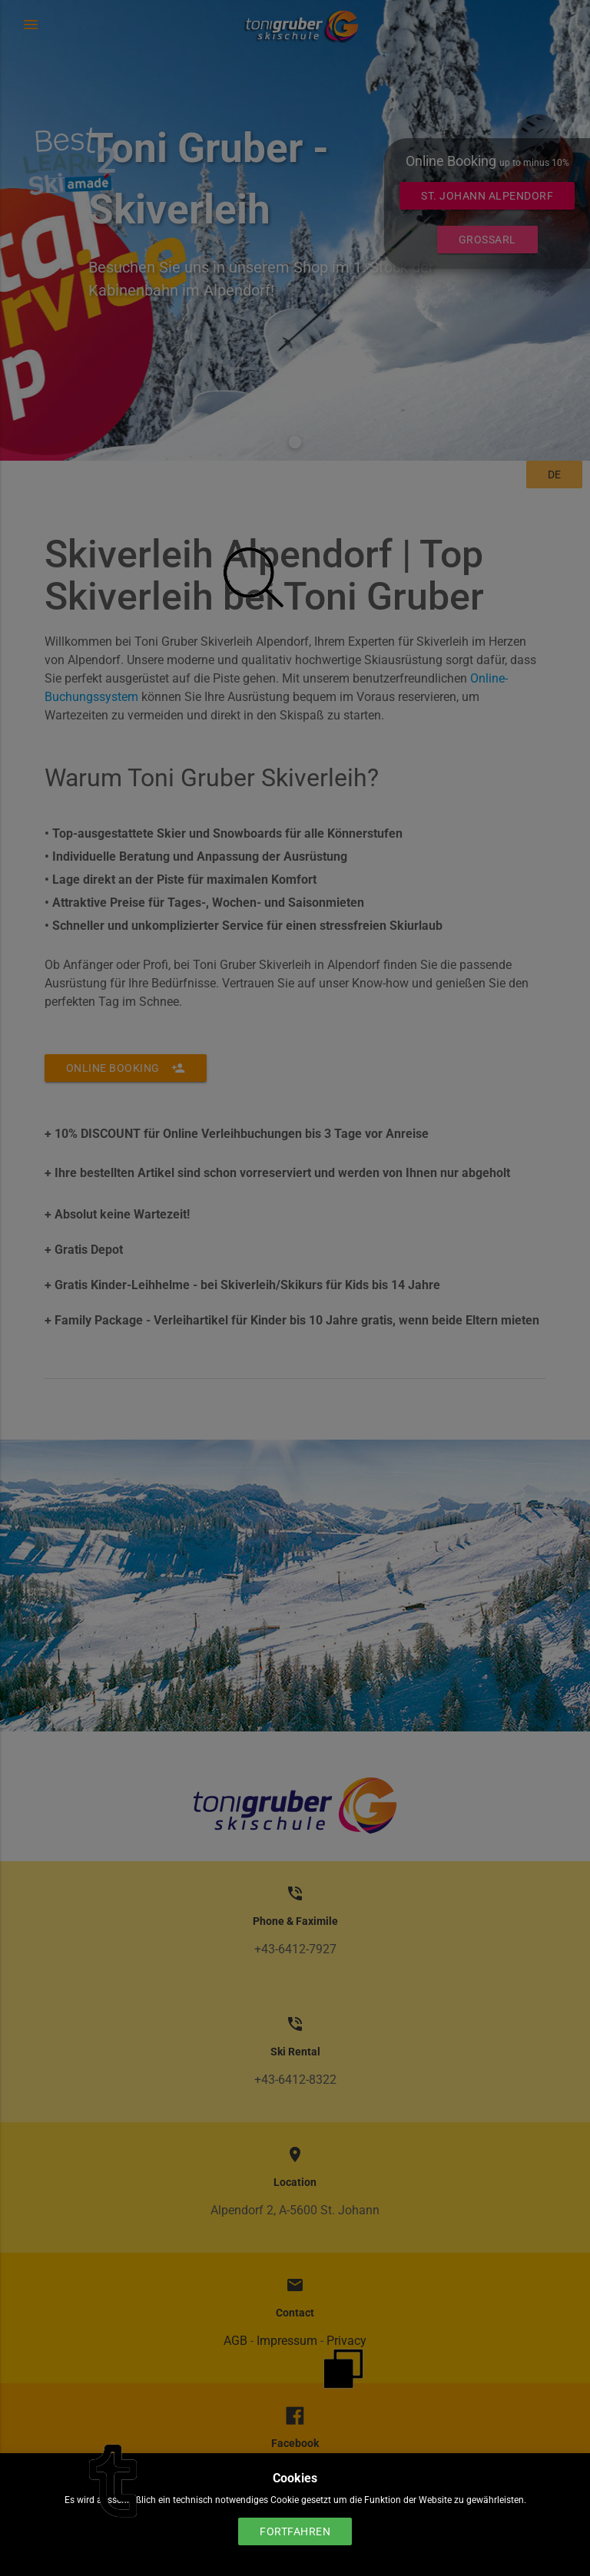 Image resolution: width=590 pixels, height=2576 pixels. I want to click on copy to clipboard, so click(343, 2369).